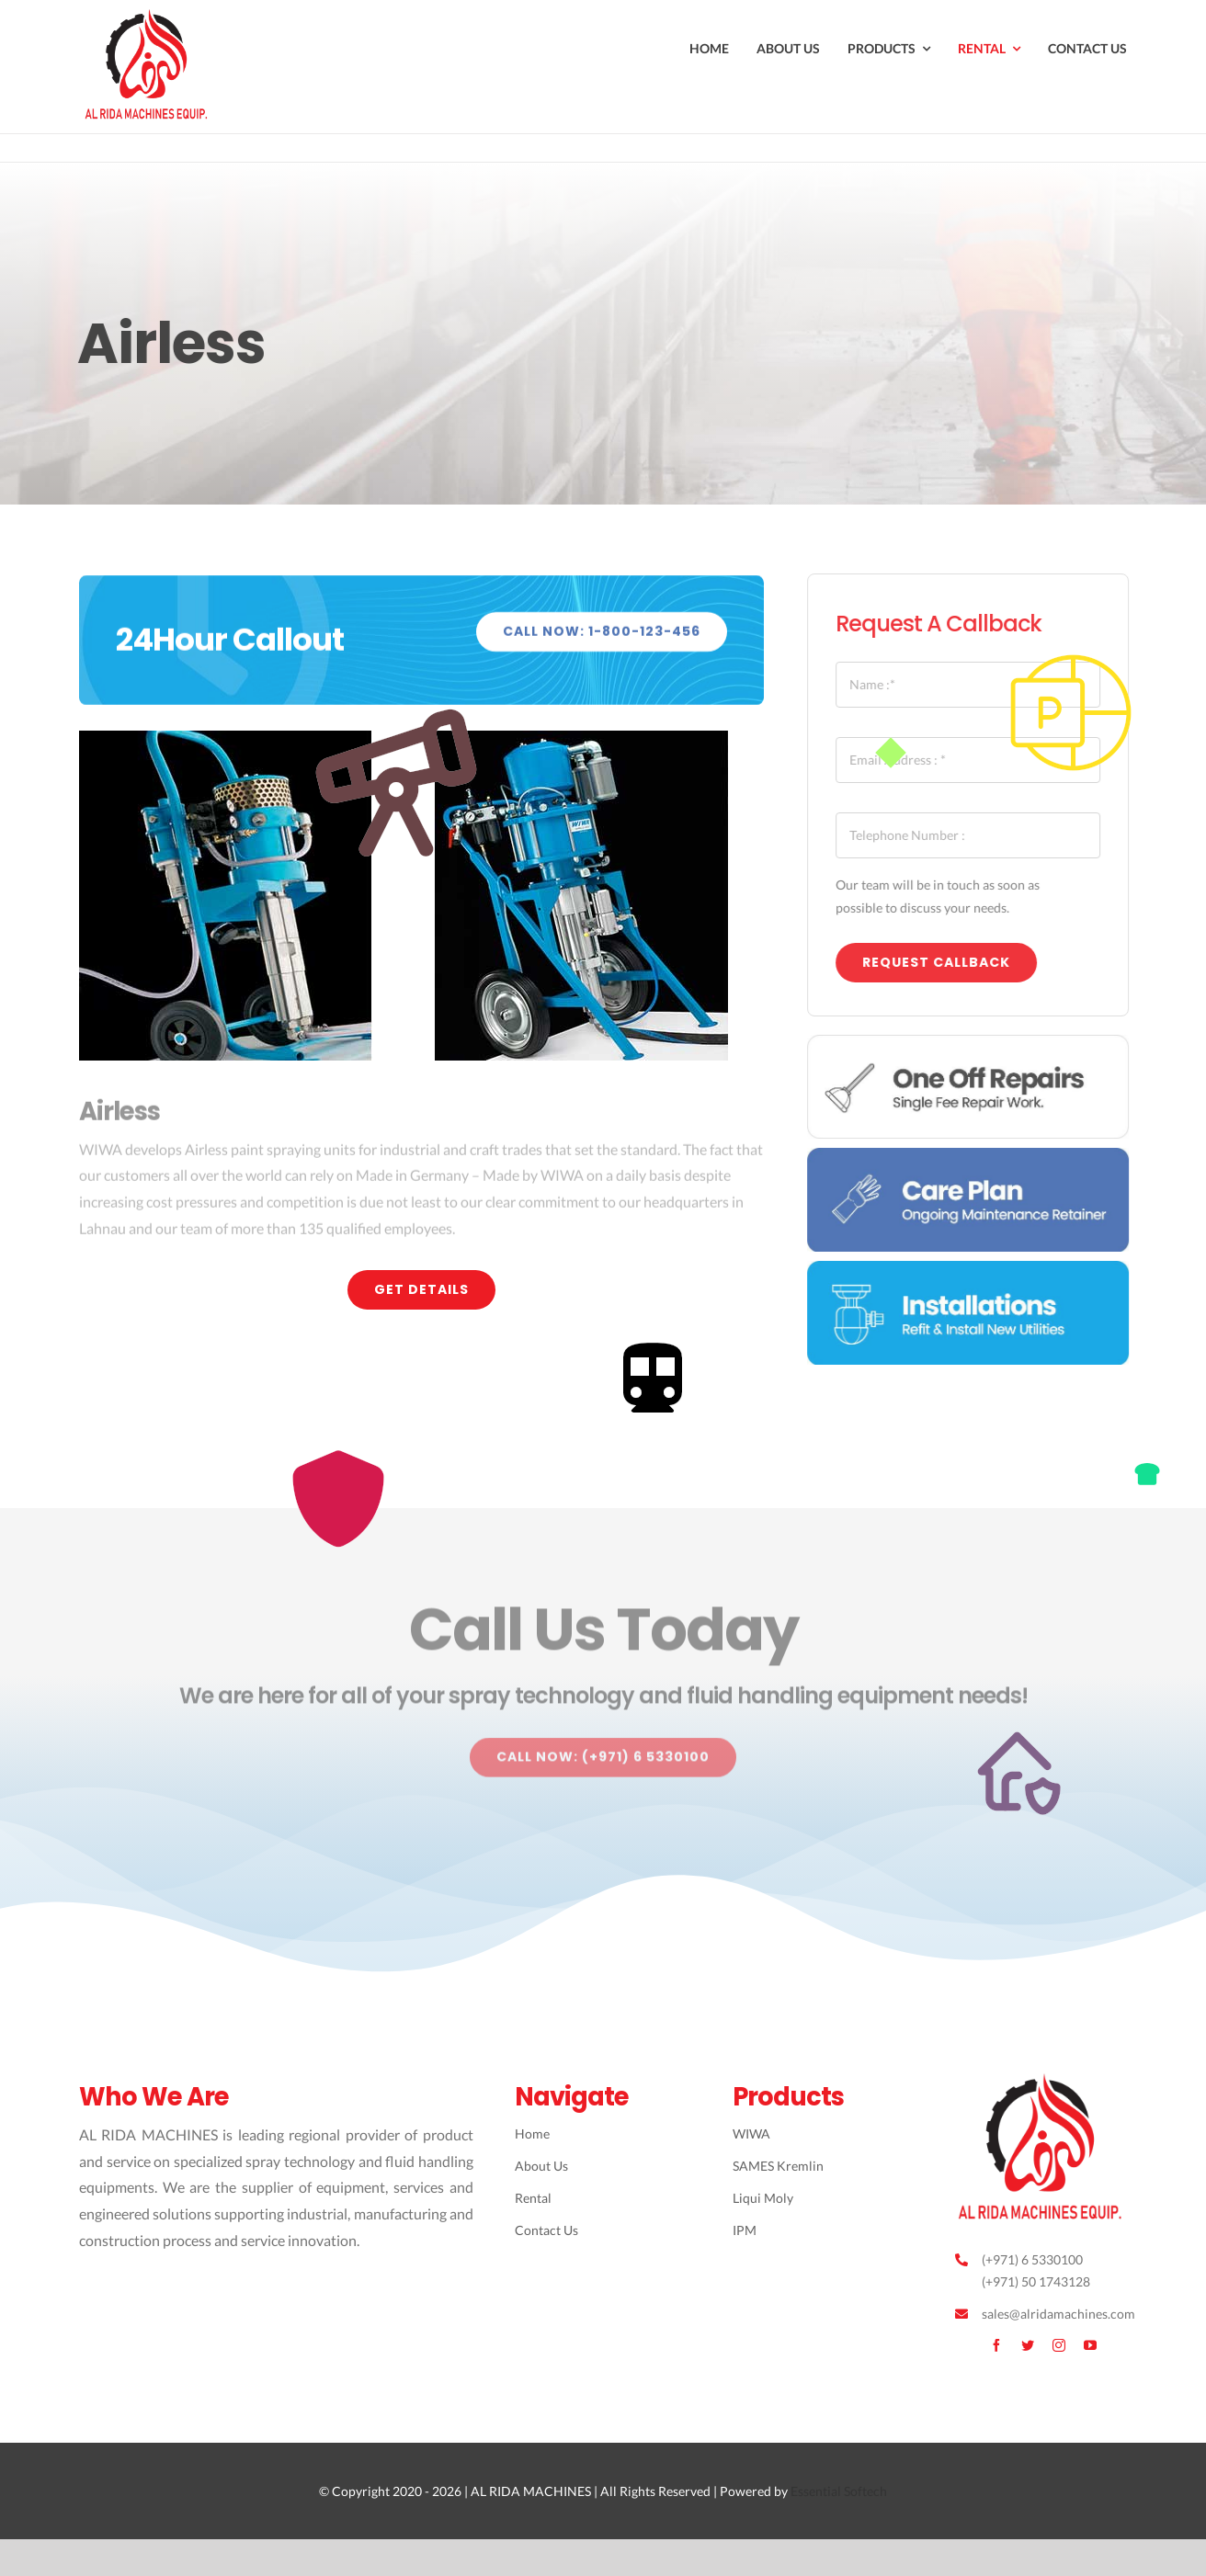  What do you see at coordinates (1147, 1474) in the screenshot?
I see `access bakery or bread-related content` at bounding box center [1147, 1474].